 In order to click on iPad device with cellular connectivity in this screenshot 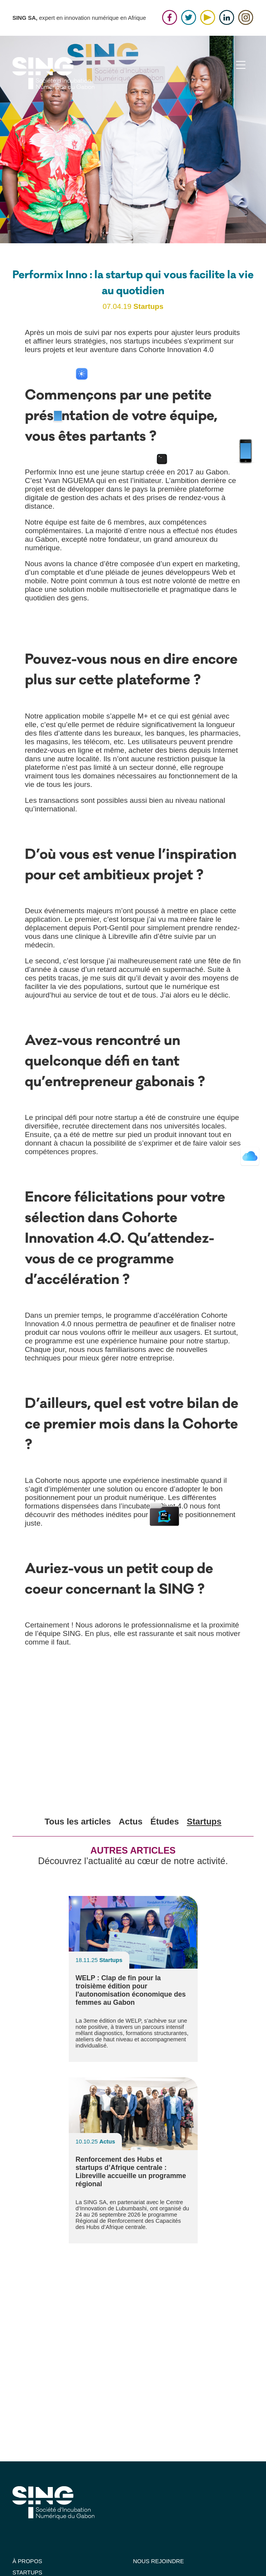, I will do `click(58, 416)`.